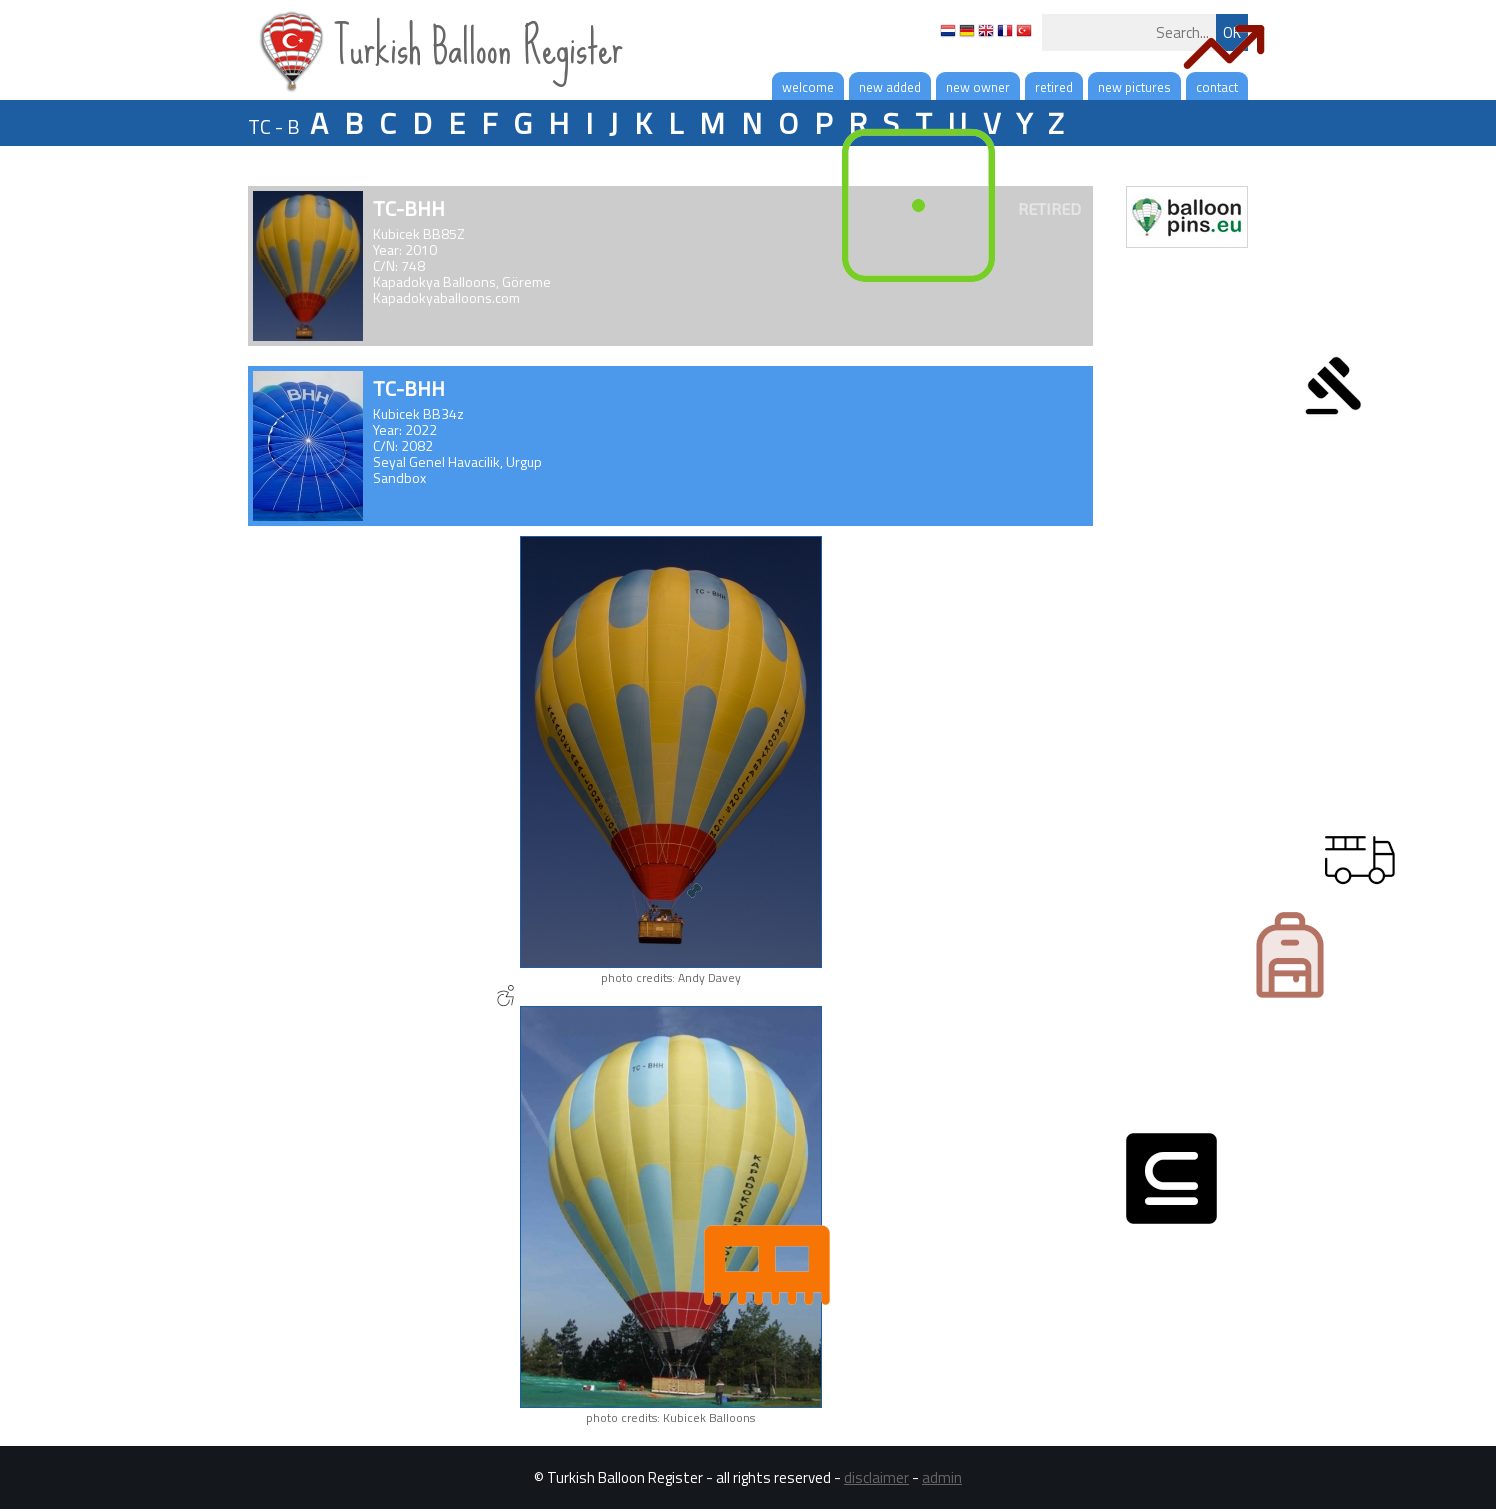 This screenshot has width=1496, height=1509. Describe the element at coordinates (1171, 1178) in the screenshot. I see `indicates a subset relationship in mathematical or data contexts` at that location.